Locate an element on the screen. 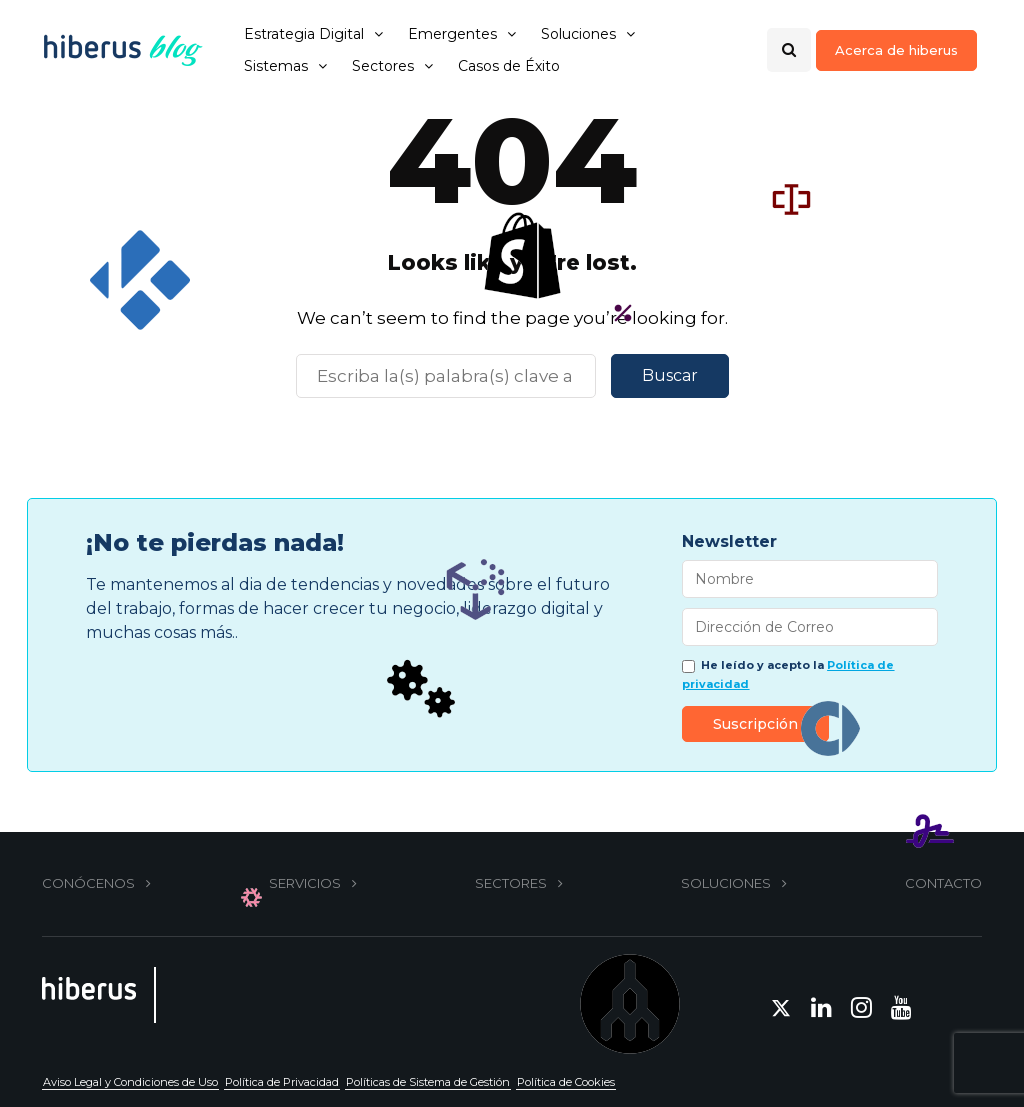 Image resolution: width=1024 pixels, height=1107 pixels. smart brand logo is located at coordinates (830, 728).